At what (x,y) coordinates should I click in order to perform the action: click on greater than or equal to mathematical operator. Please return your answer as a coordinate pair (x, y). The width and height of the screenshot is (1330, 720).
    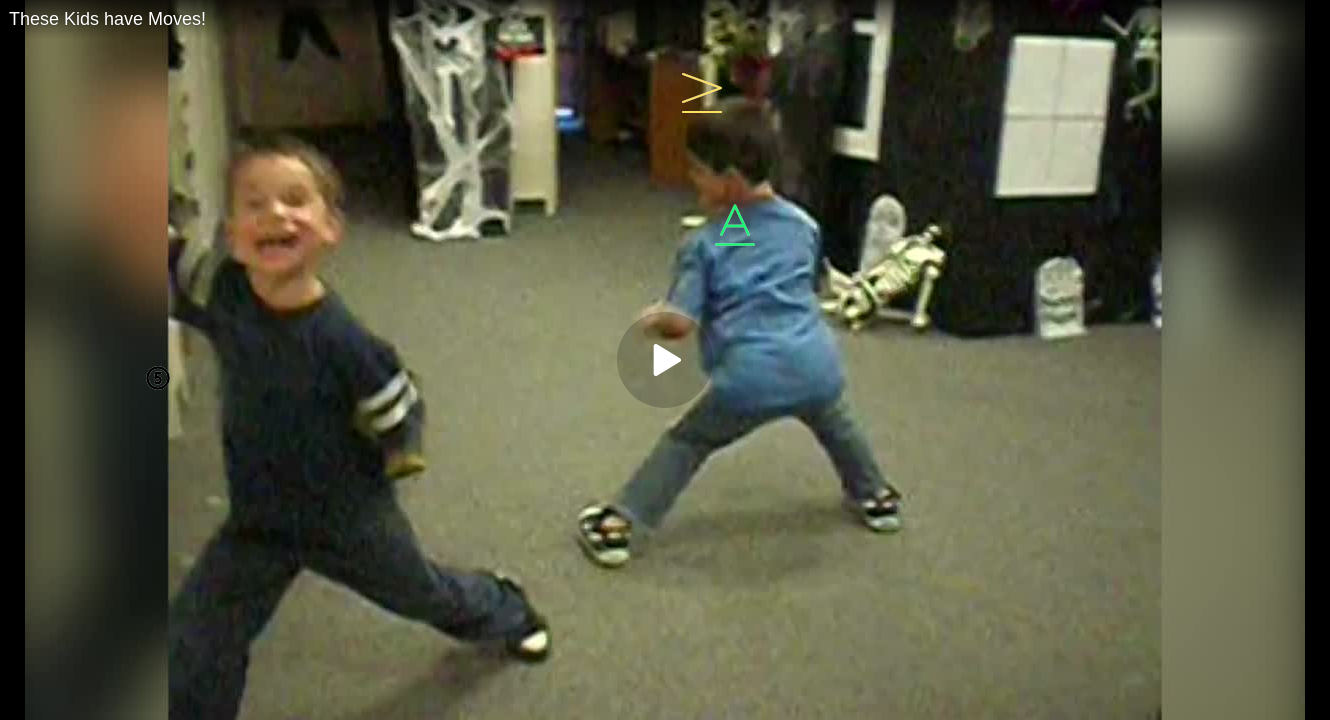
    Looking at the image, I should click on (701, 94).